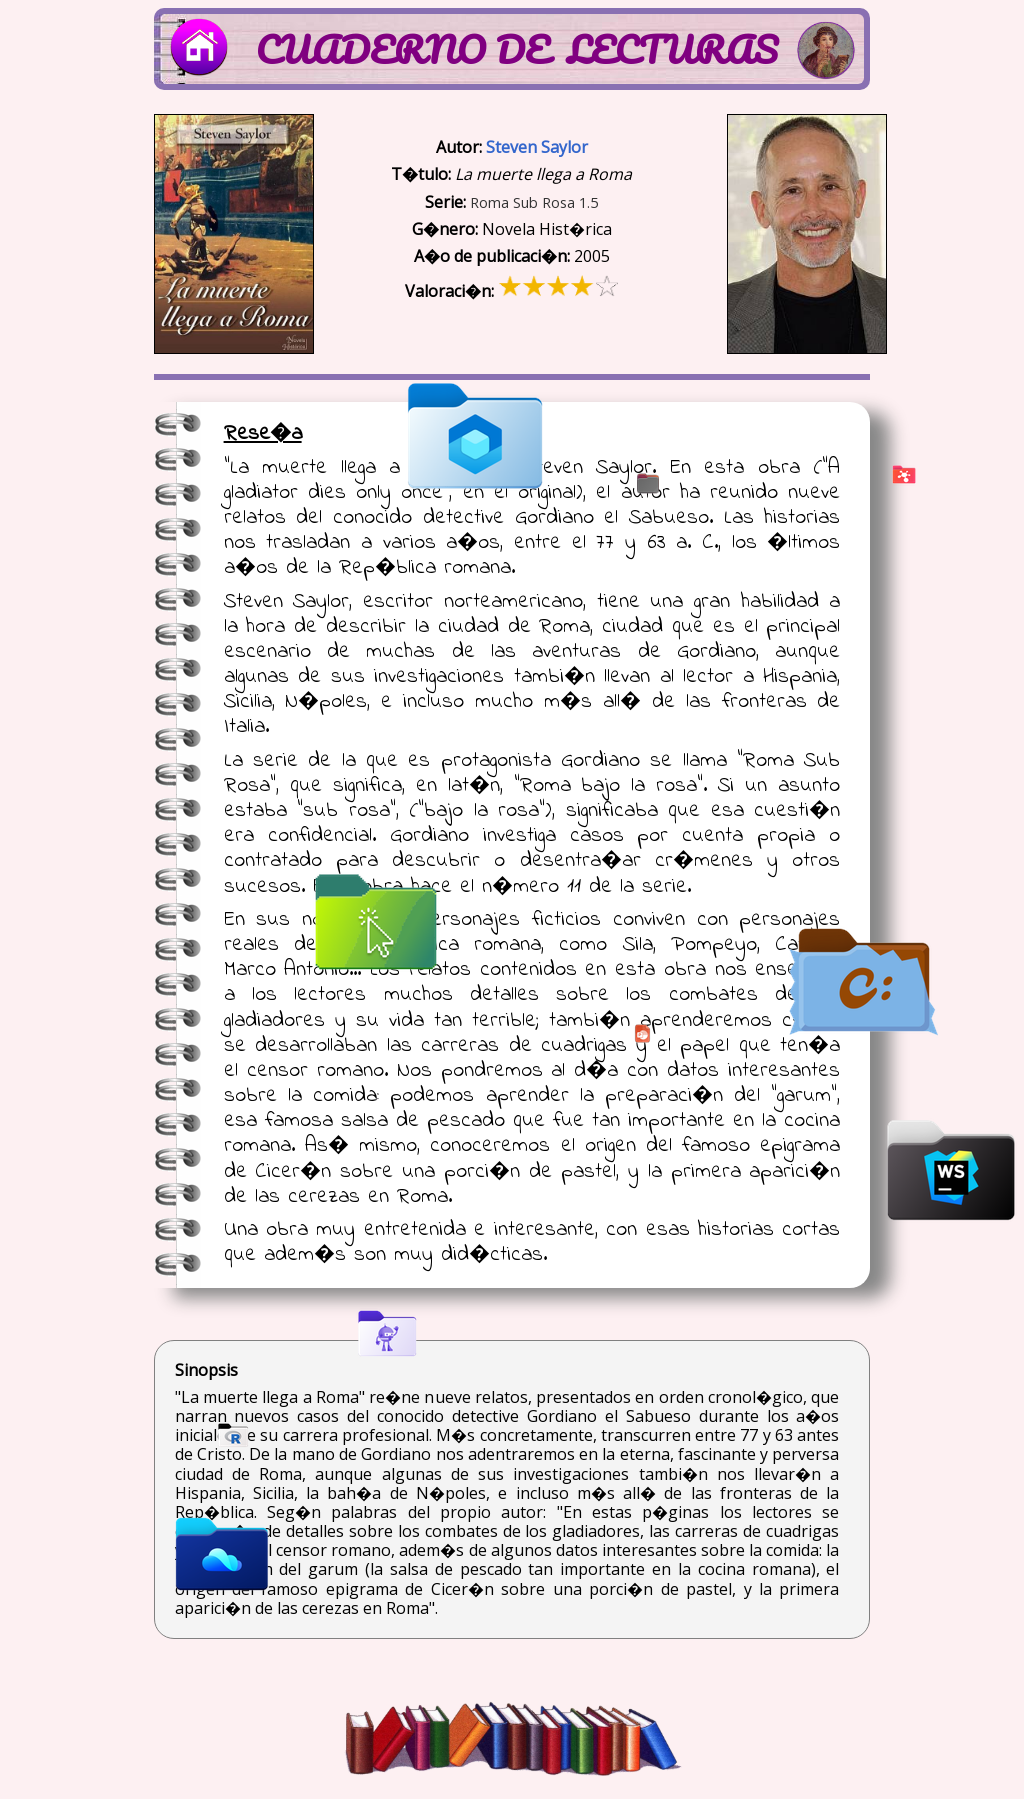 The image size is (1024, 1799). Describe the element at coordinates (904, 475) in the screenshot. I see `open folder containing mindmap files` at that location.